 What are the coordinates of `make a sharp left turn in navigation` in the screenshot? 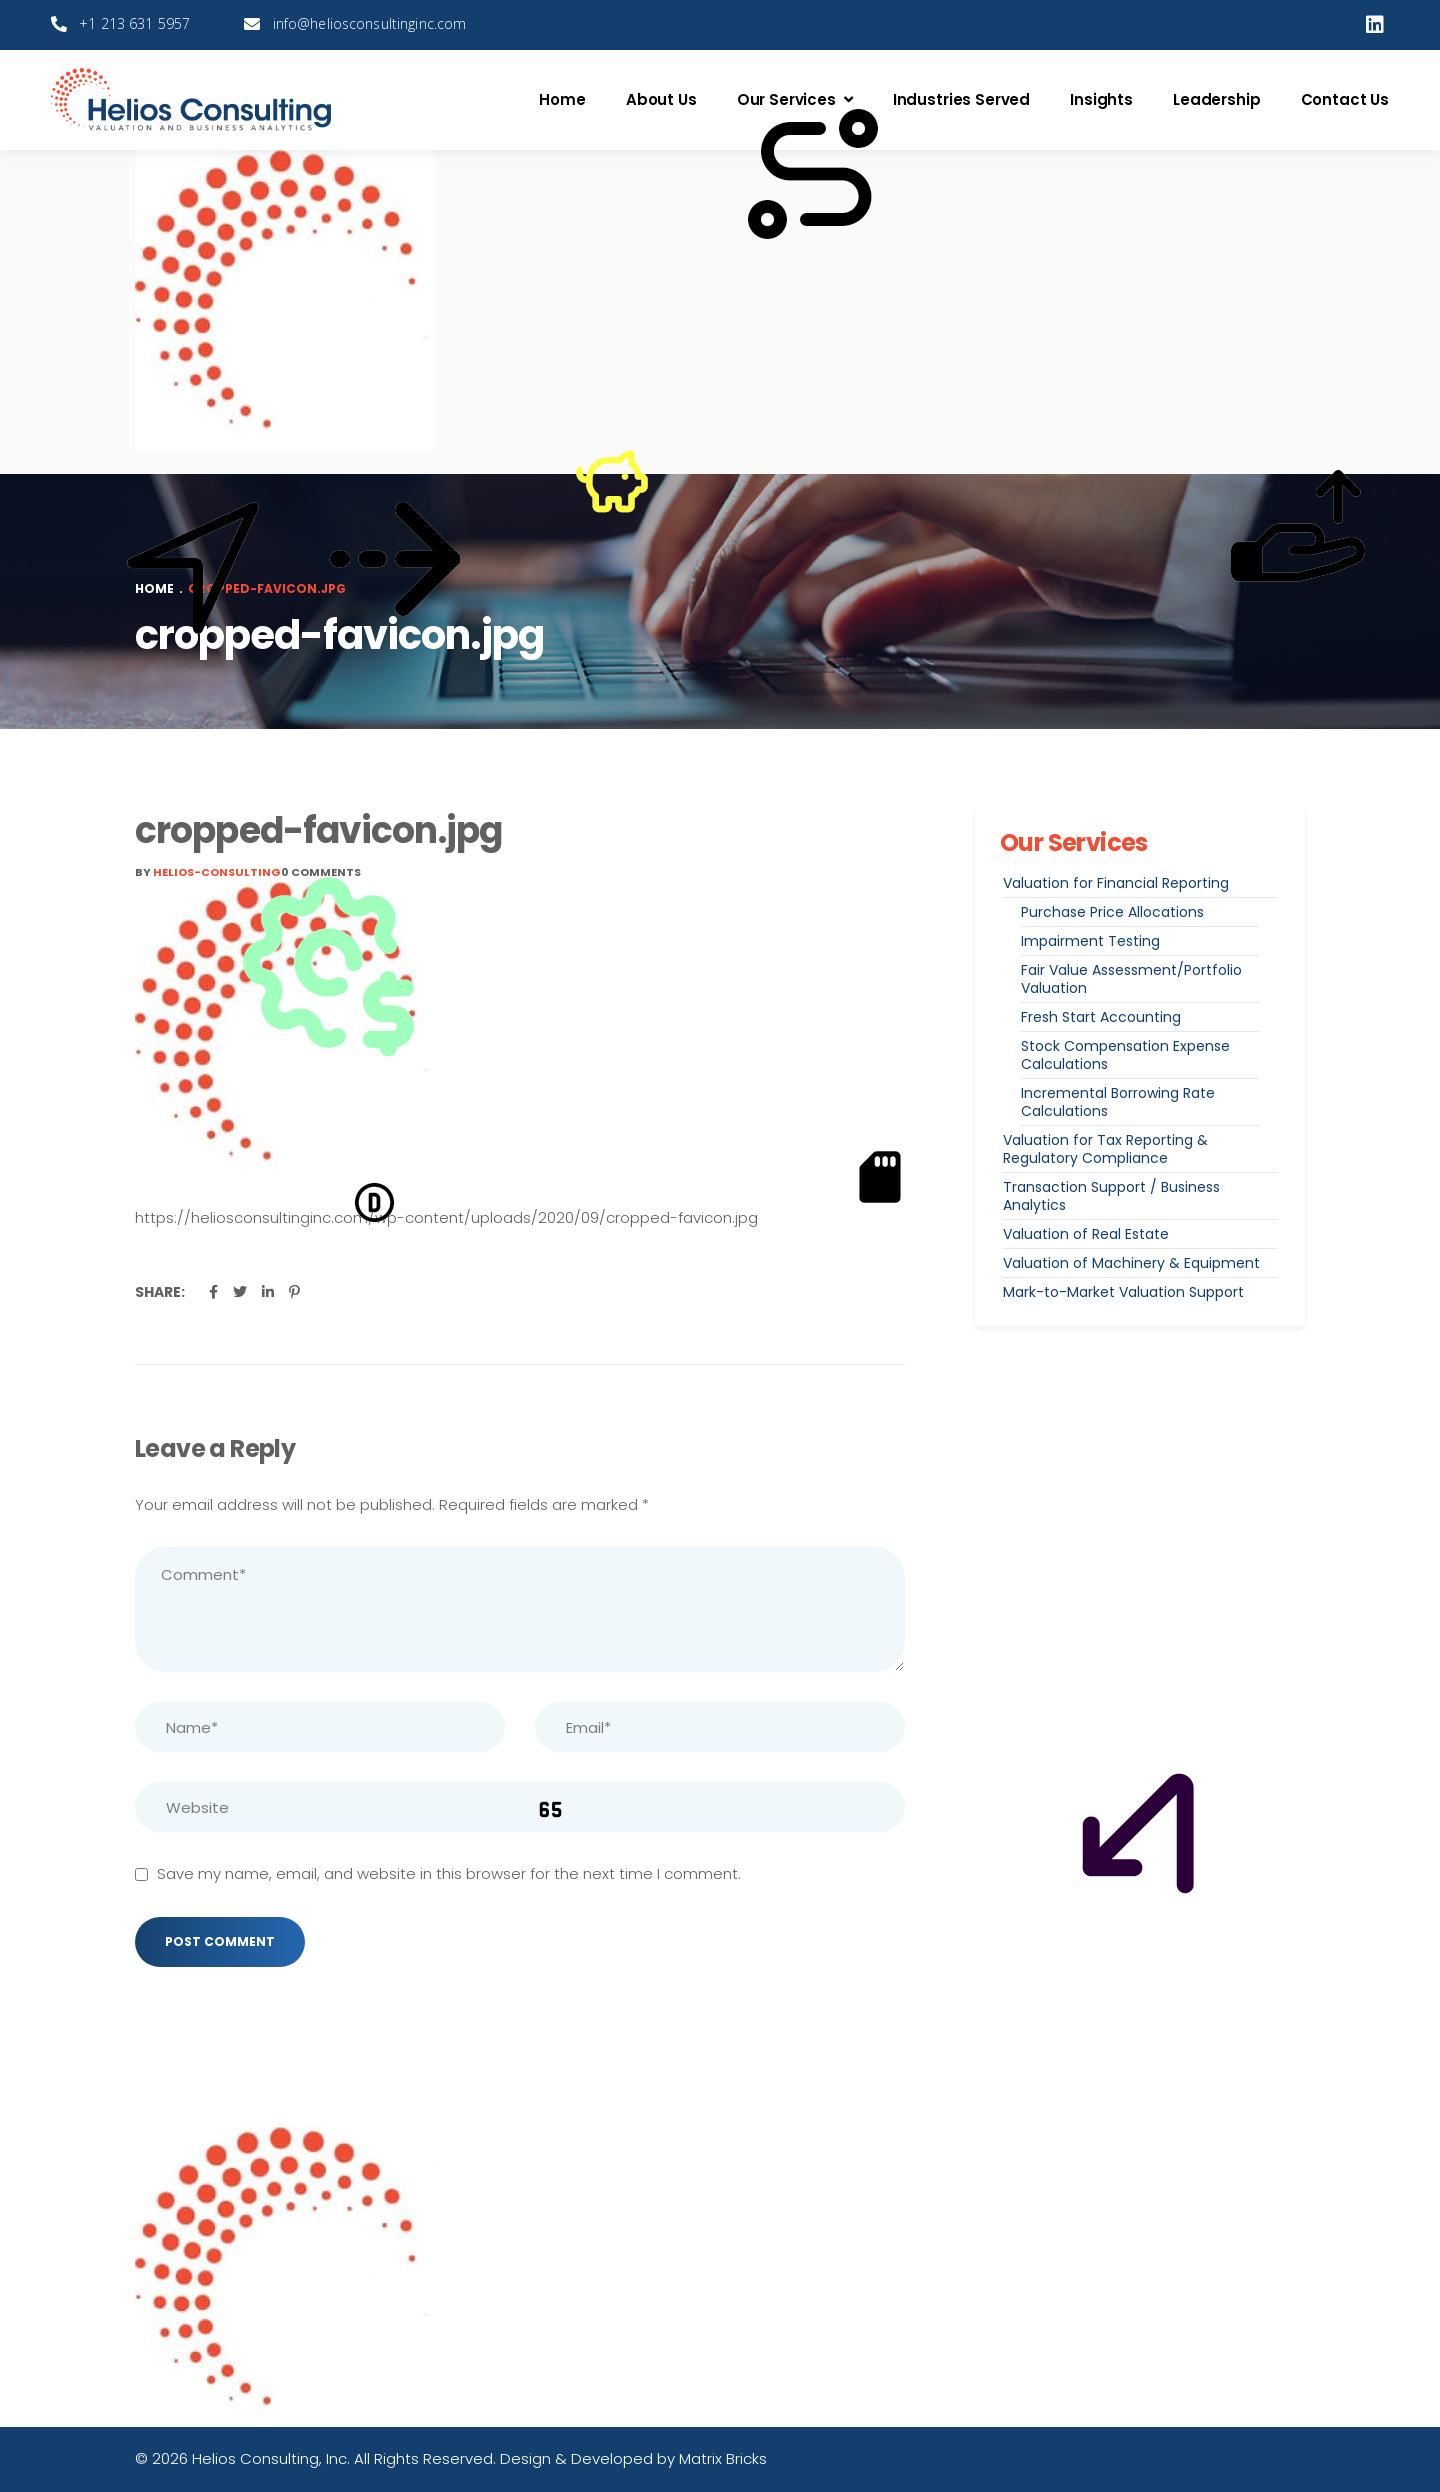 It's located at (1142, 1833).